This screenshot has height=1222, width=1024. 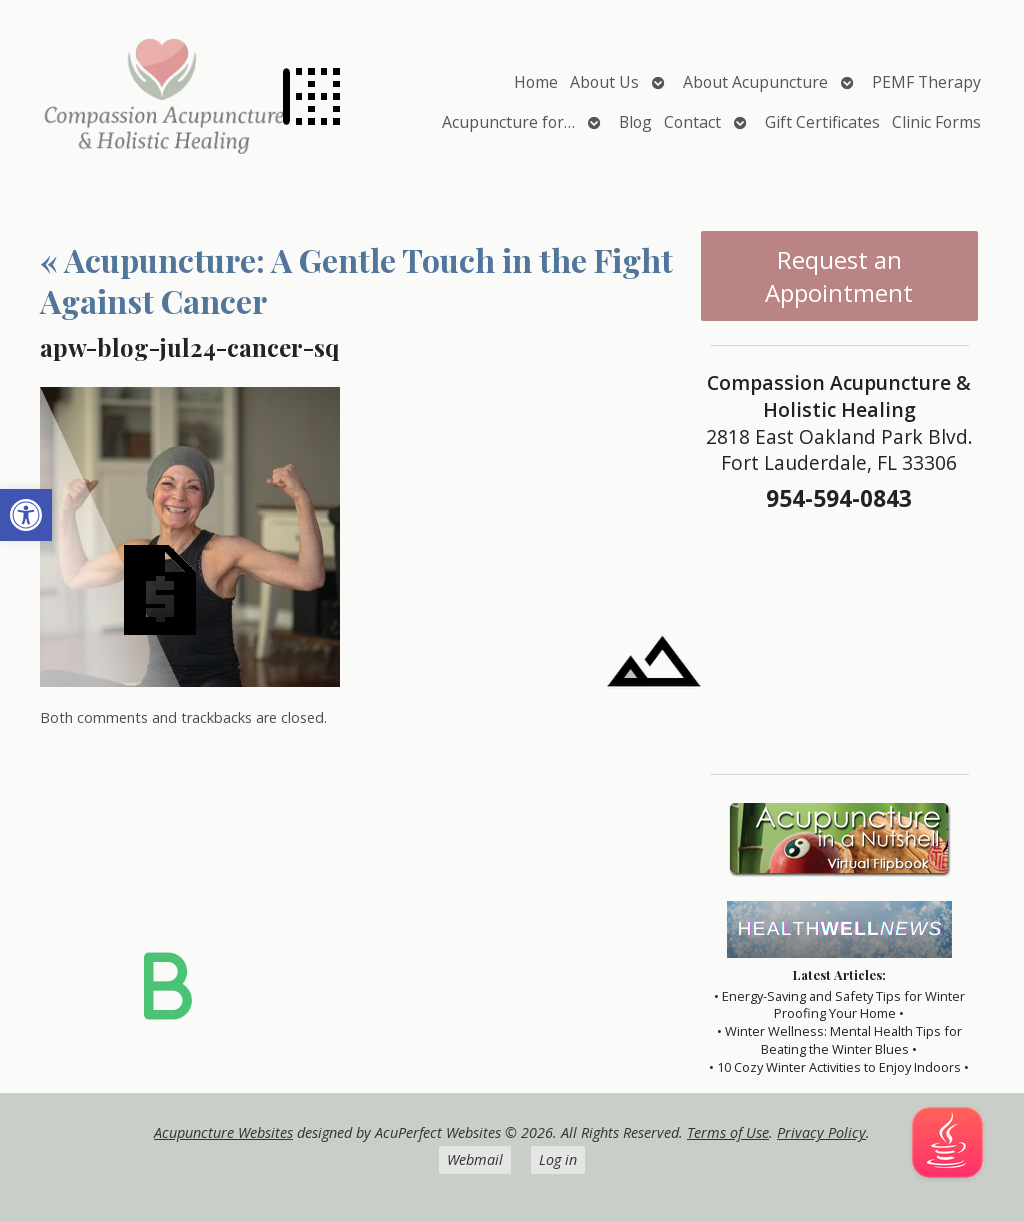 What do you see at coordinates (947, 1142) in the screenshot?
I see `launch java application` at bounding box center [947, 1142].